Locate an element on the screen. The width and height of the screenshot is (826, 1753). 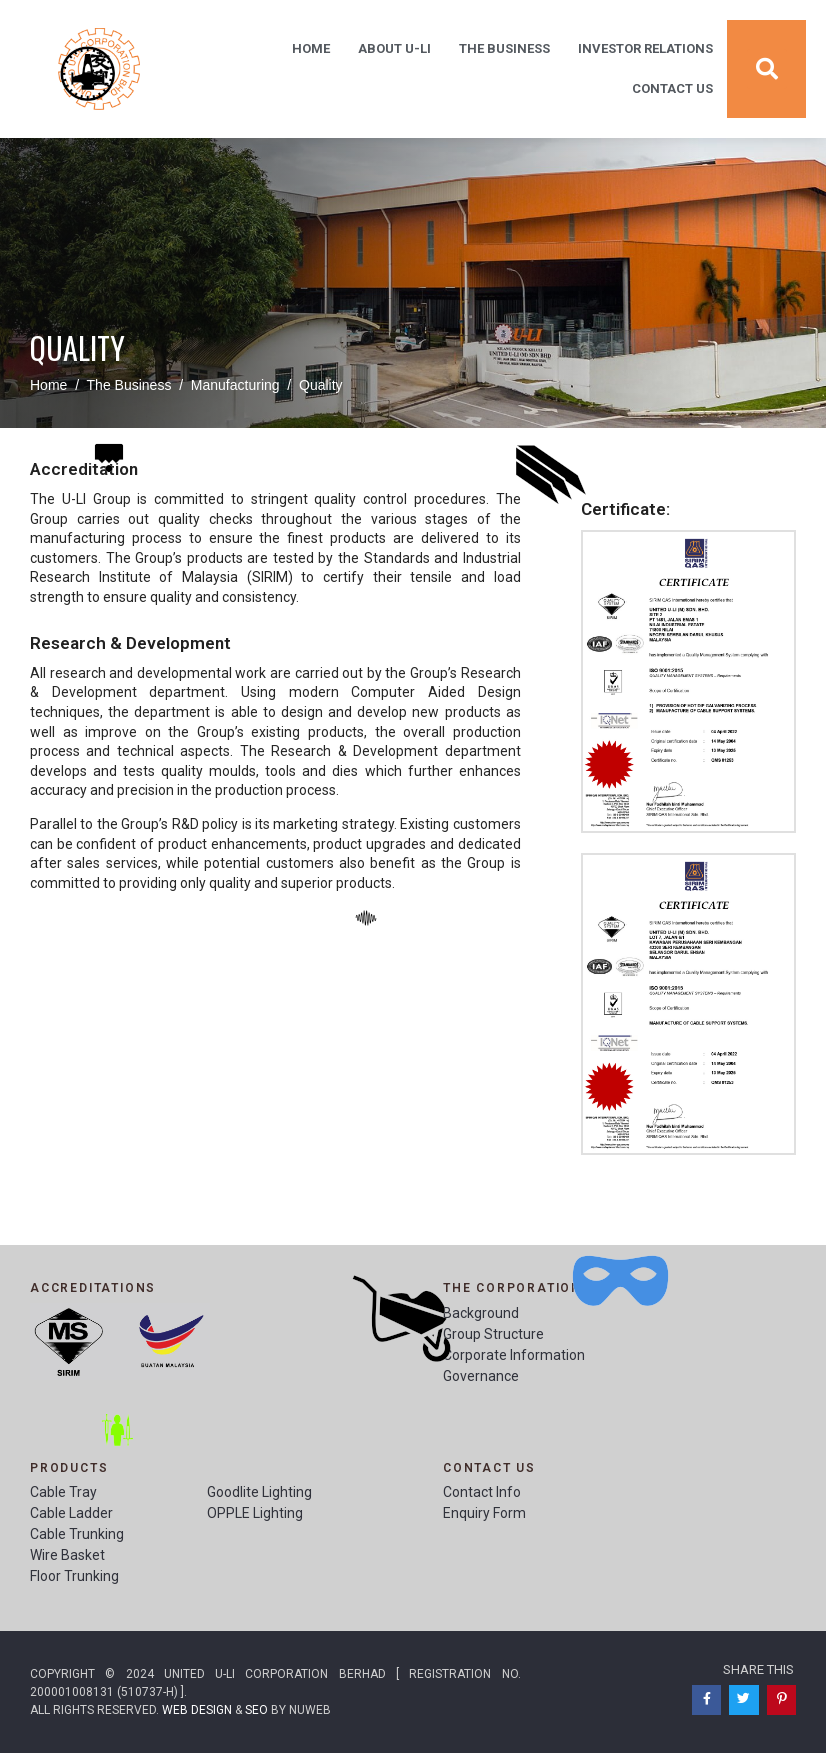
crush or compress an item is located at coordinates (109, 458).